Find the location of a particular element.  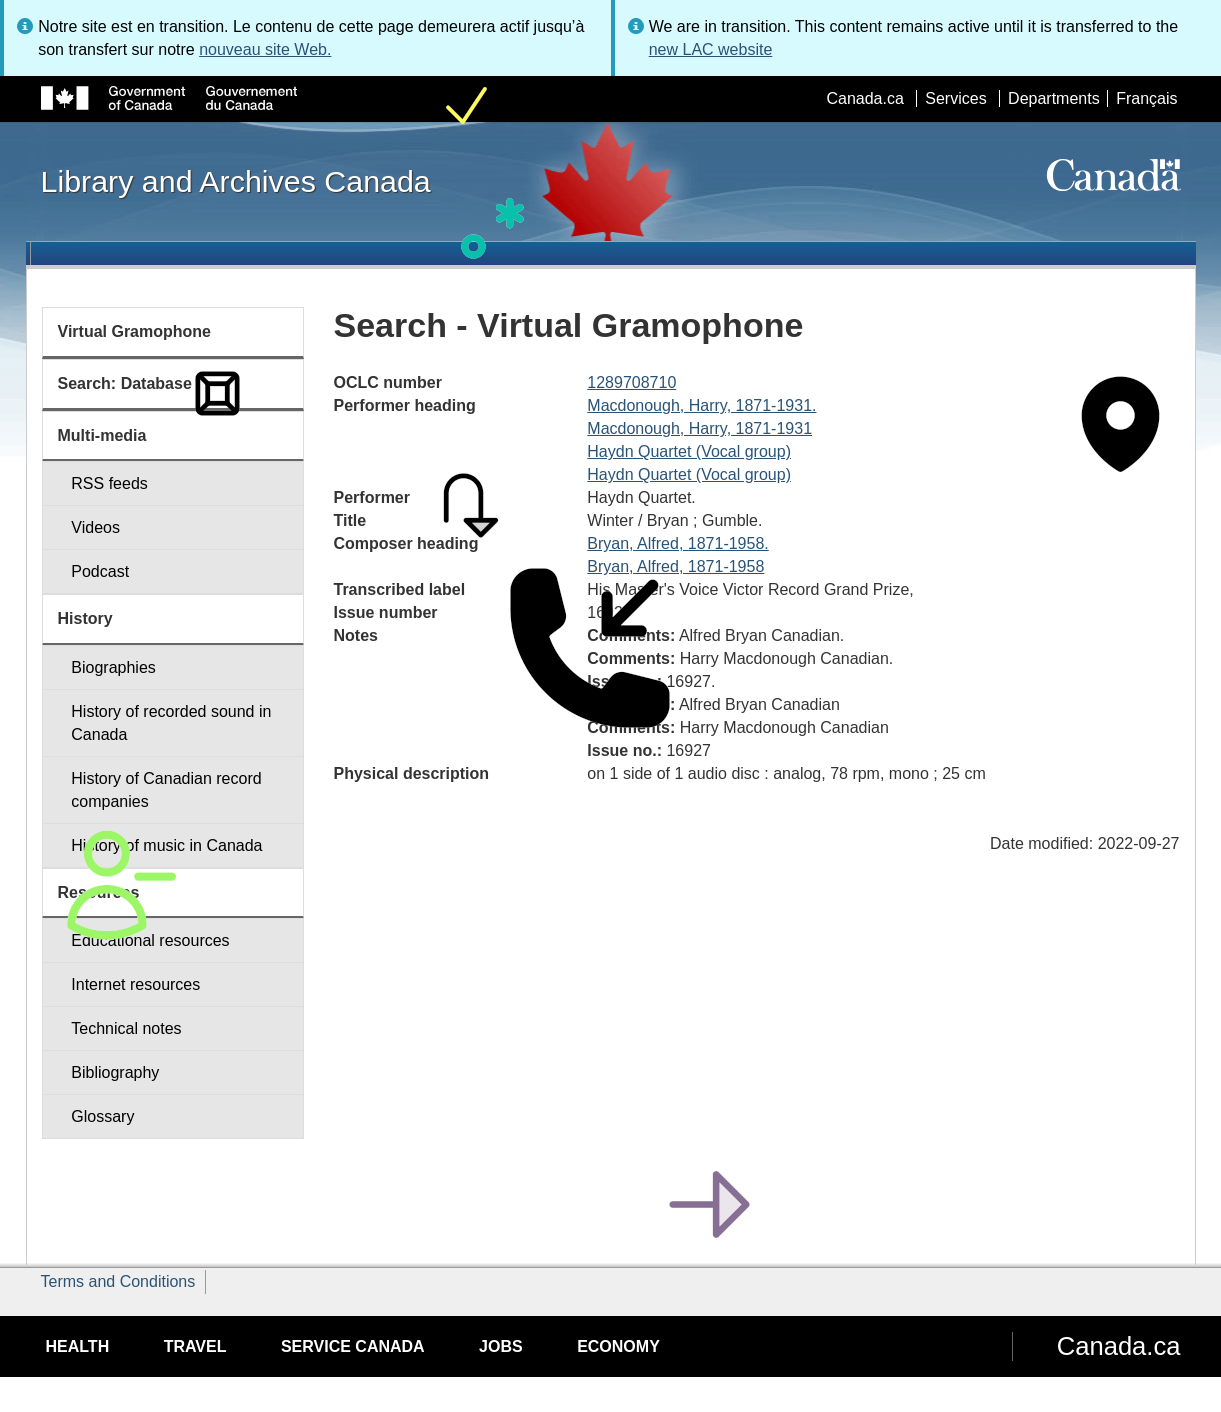

navigate to the next item or page is located at coordinates (709, 1204).